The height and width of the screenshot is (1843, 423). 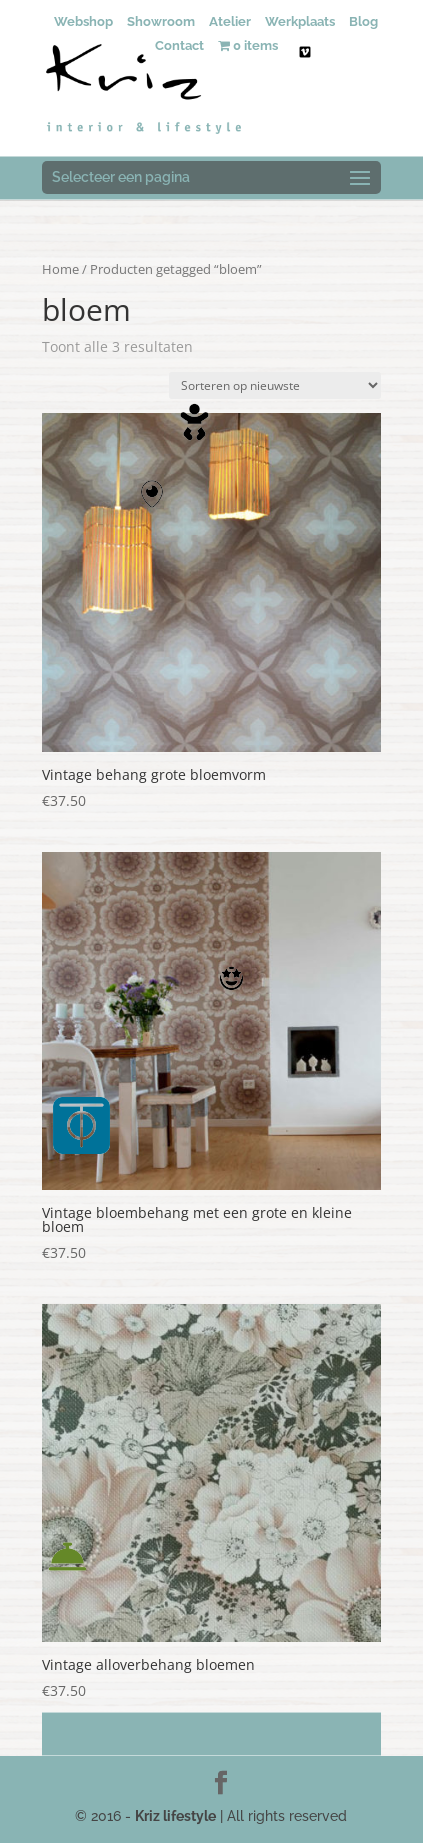 I want to click on periscope app logo, so click(x=152, y=494).